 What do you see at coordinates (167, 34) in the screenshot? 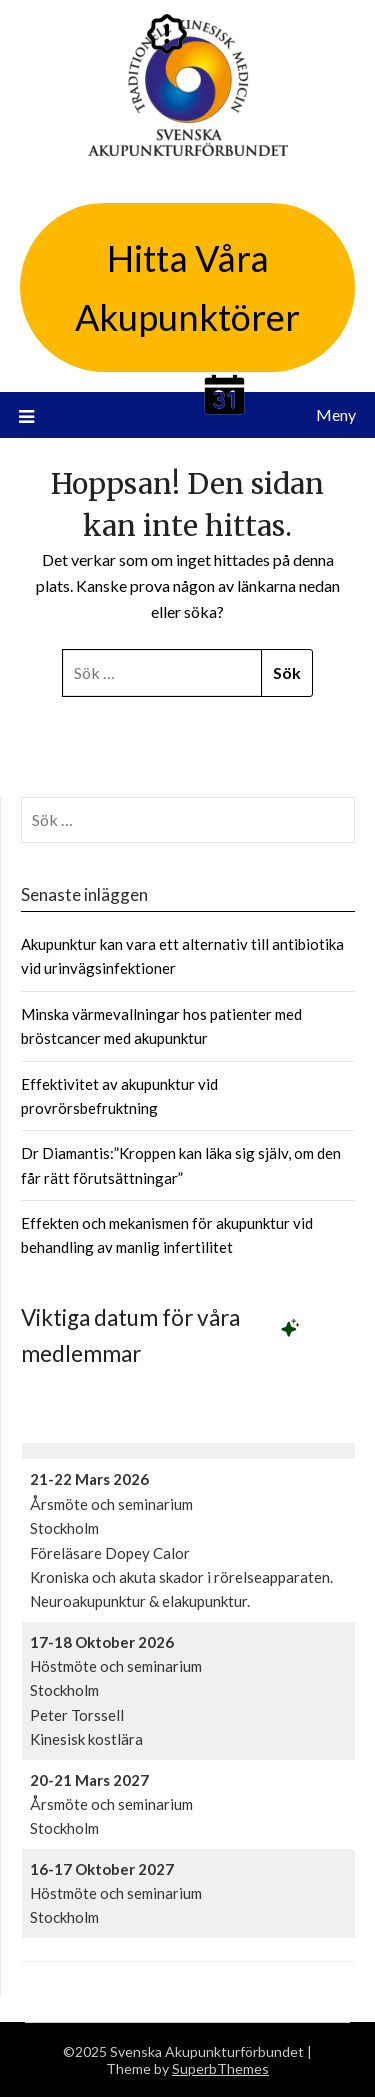
I see `indicates a warning or alert requiring attention` at bounding box center [167, 34].